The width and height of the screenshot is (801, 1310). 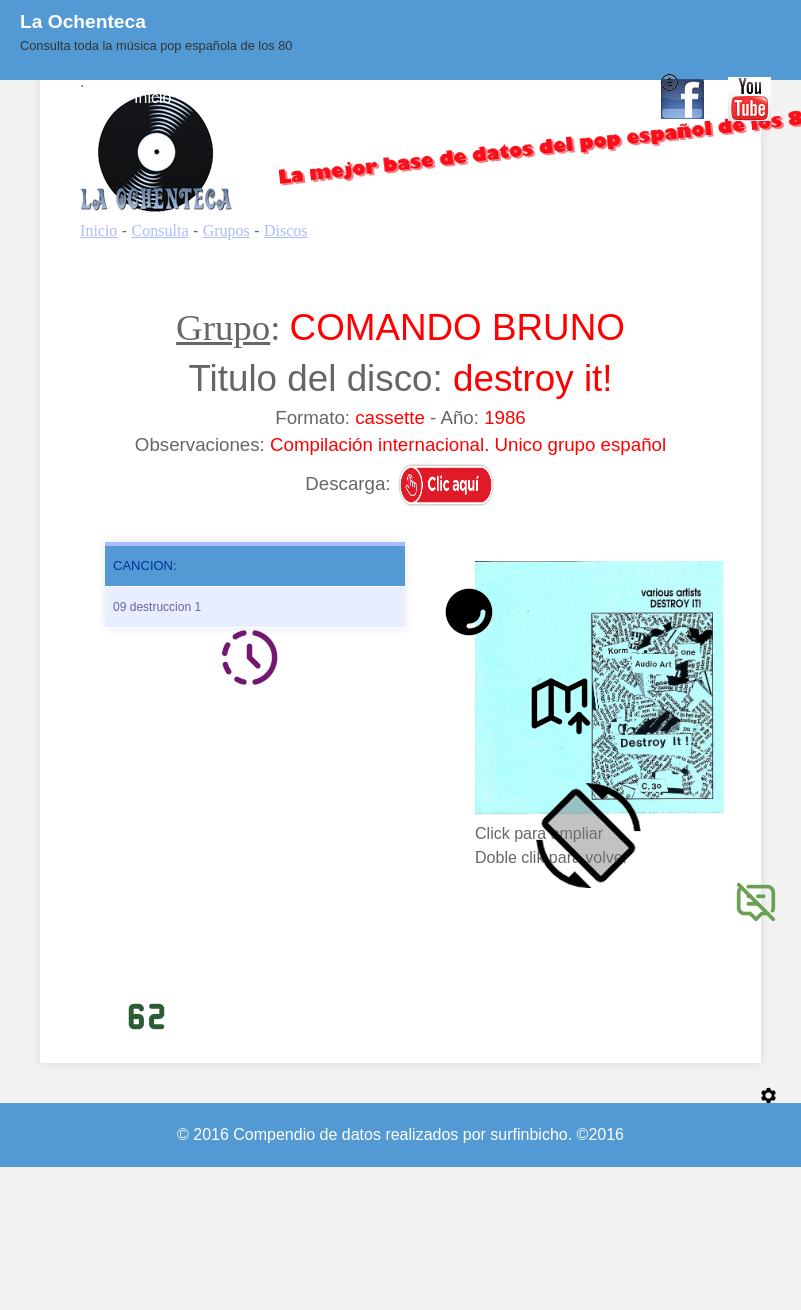 I want to click on toggle screen rotation on or off, so click(x=588, y=835).